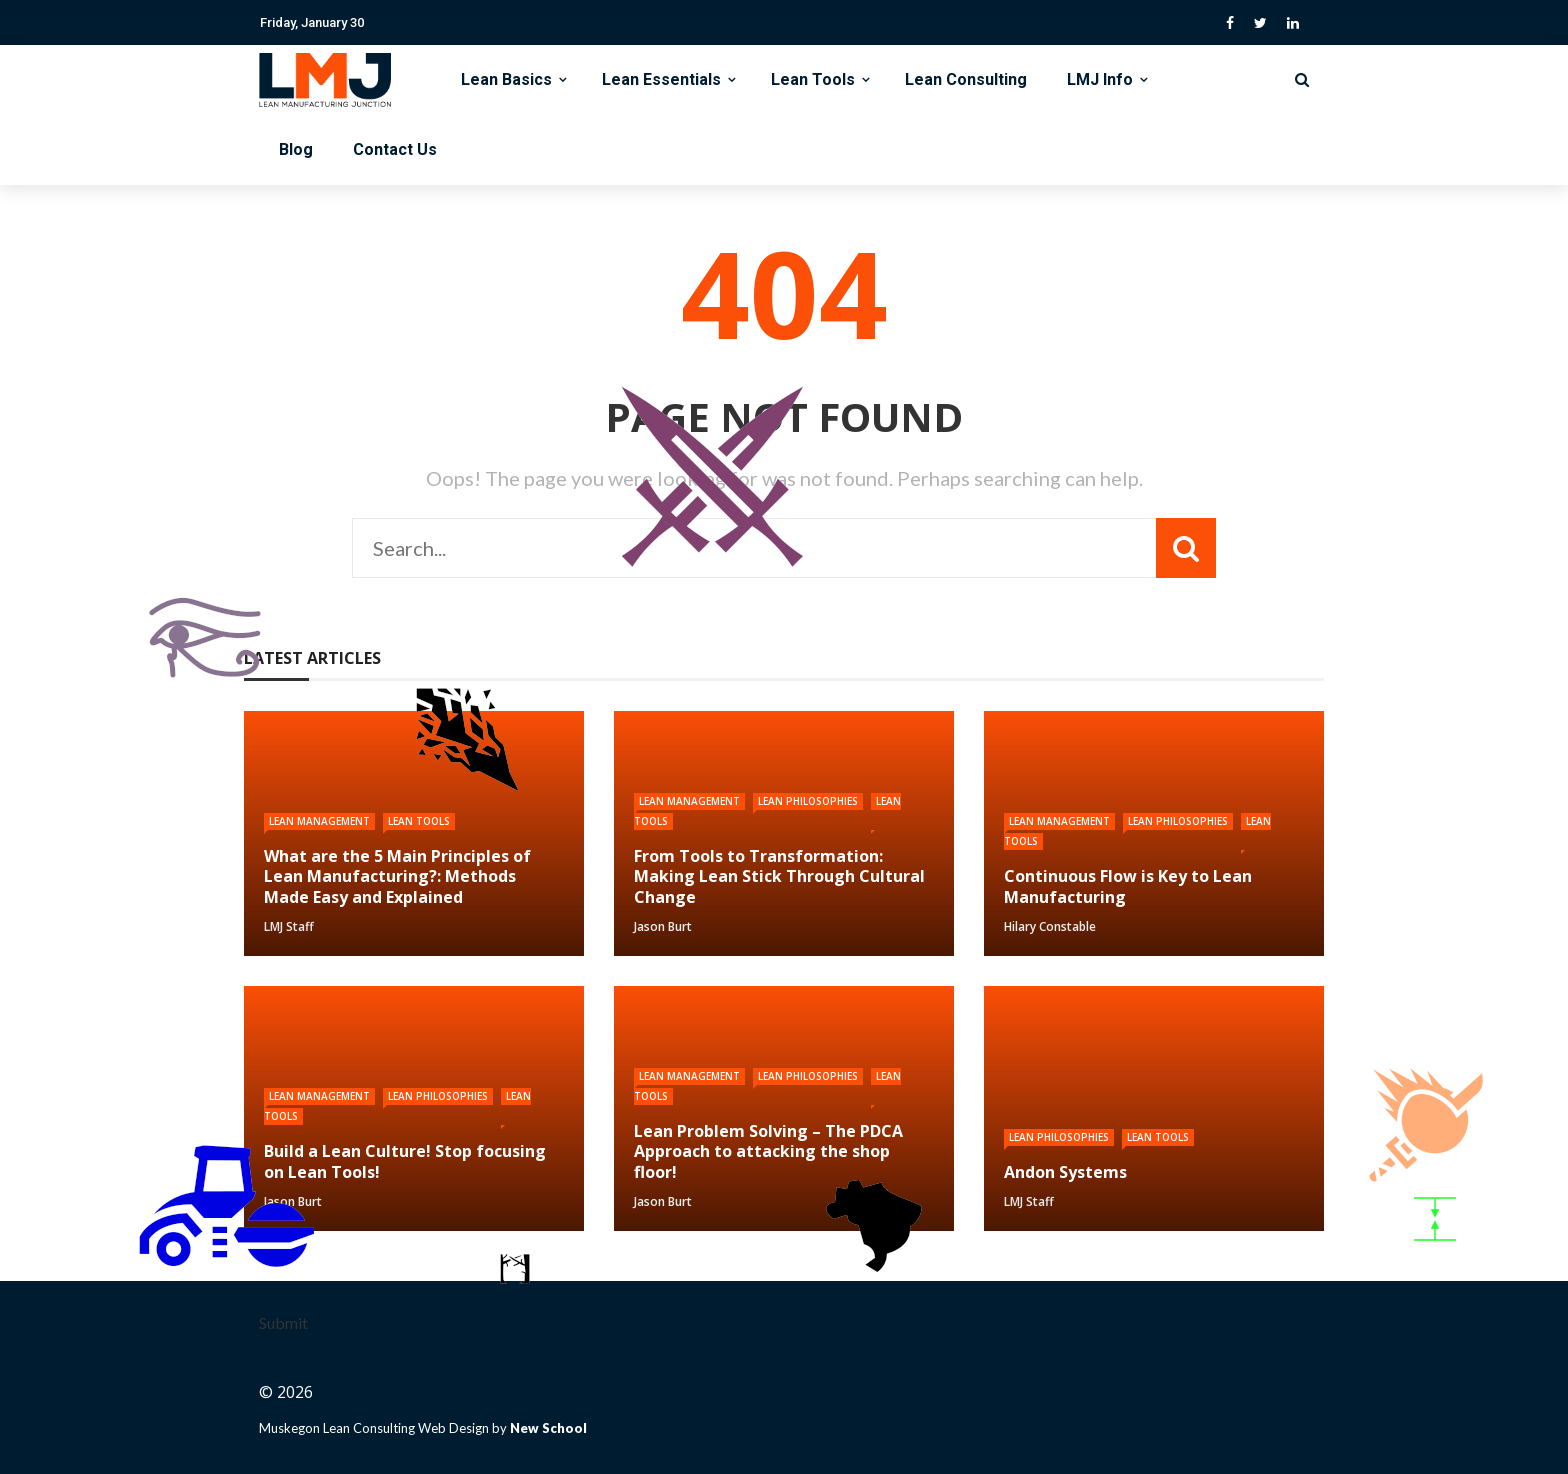 The image size is (1568, 1474). I want to click on join a game or session, so click(1435, 1219).